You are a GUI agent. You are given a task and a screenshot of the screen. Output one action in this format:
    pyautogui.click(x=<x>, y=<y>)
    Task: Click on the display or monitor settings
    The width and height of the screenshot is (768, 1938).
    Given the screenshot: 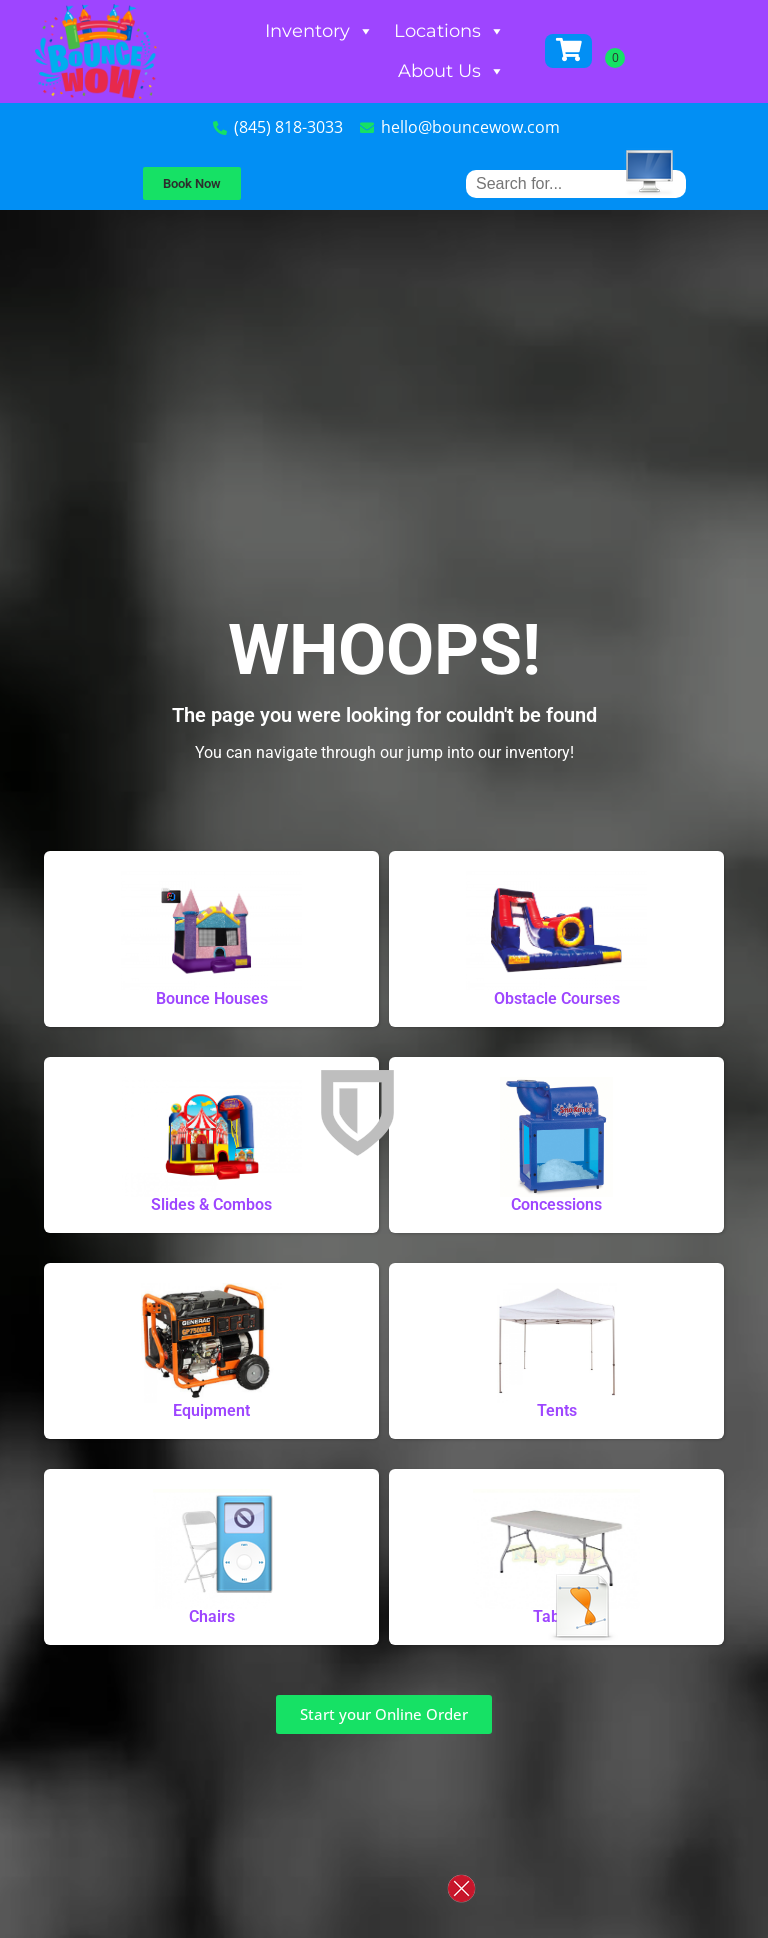 What is the action you would take?
    pyautogui.click(x=649, y=170)
    